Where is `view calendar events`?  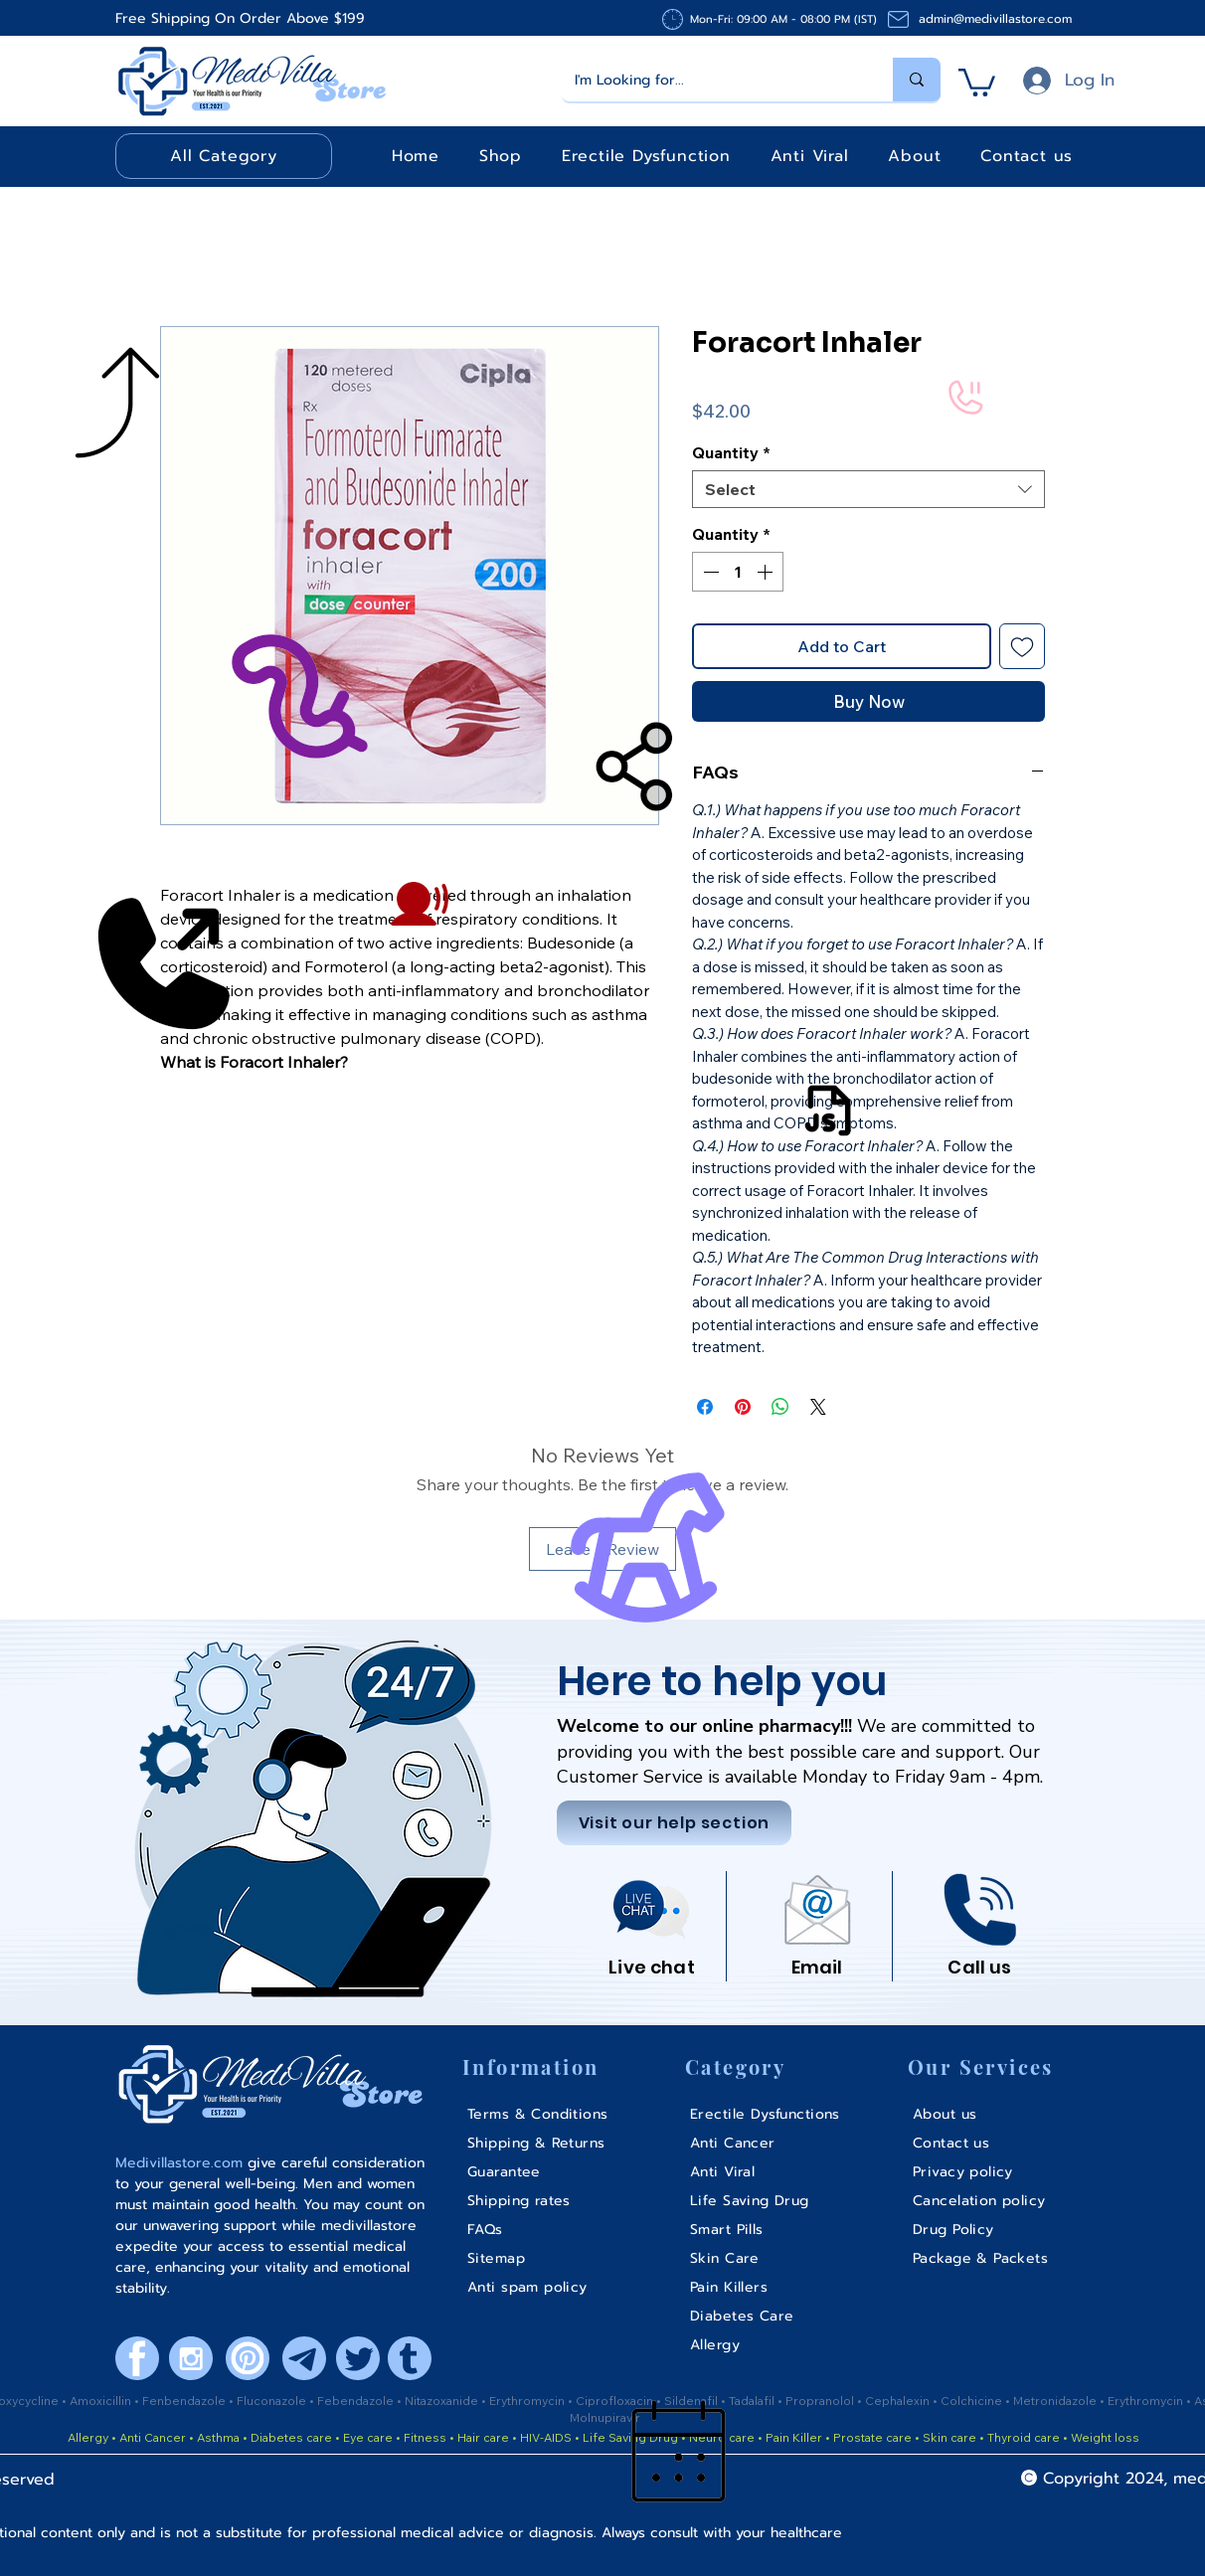 view calendar events is located at coordinates (678, 2455).